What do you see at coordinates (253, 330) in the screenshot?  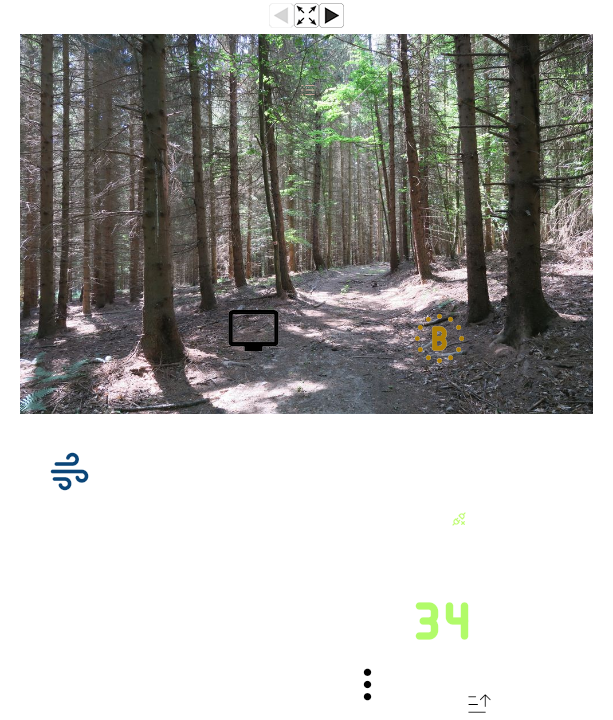 I see `access tv or display settings` at bounding box center [253, 330].